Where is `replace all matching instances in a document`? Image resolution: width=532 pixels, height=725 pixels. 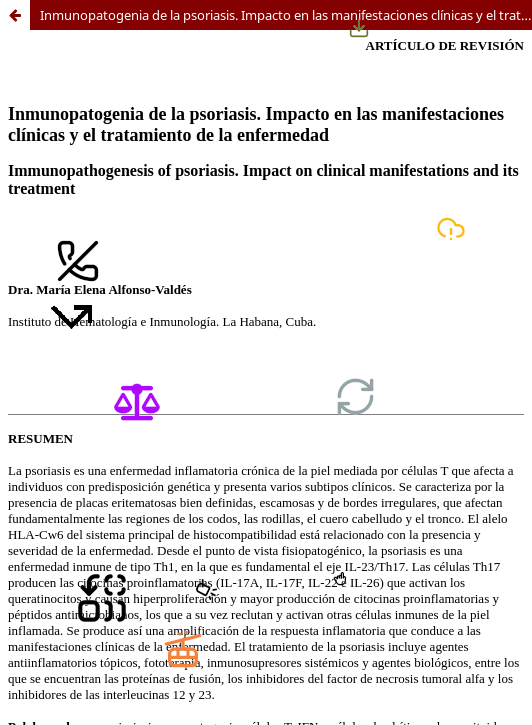
replace all matching instances in a document is located at coordinates (102, 598).